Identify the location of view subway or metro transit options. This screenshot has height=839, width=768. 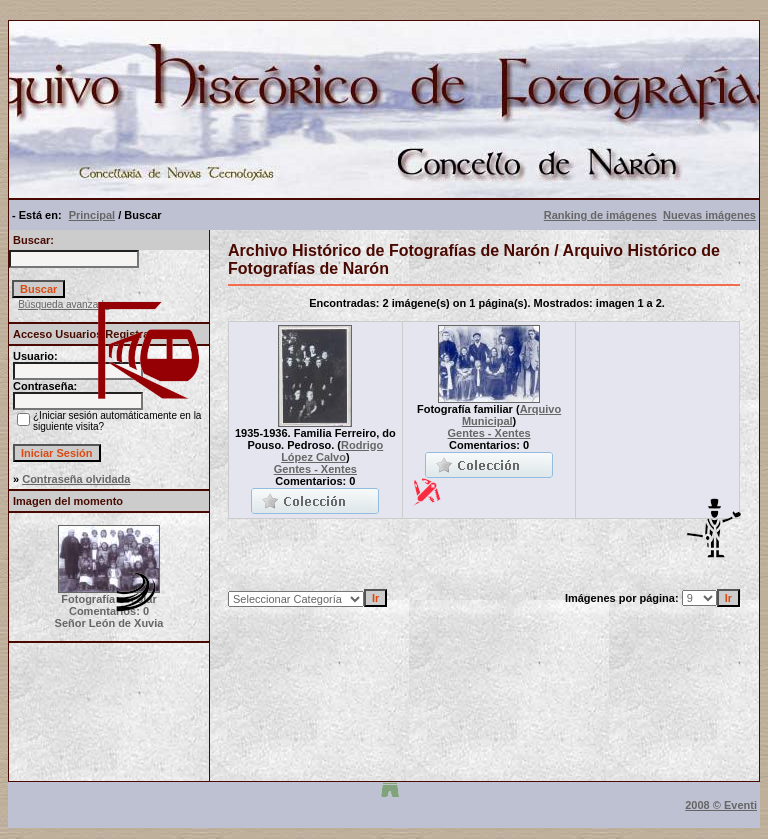
(148, 350).